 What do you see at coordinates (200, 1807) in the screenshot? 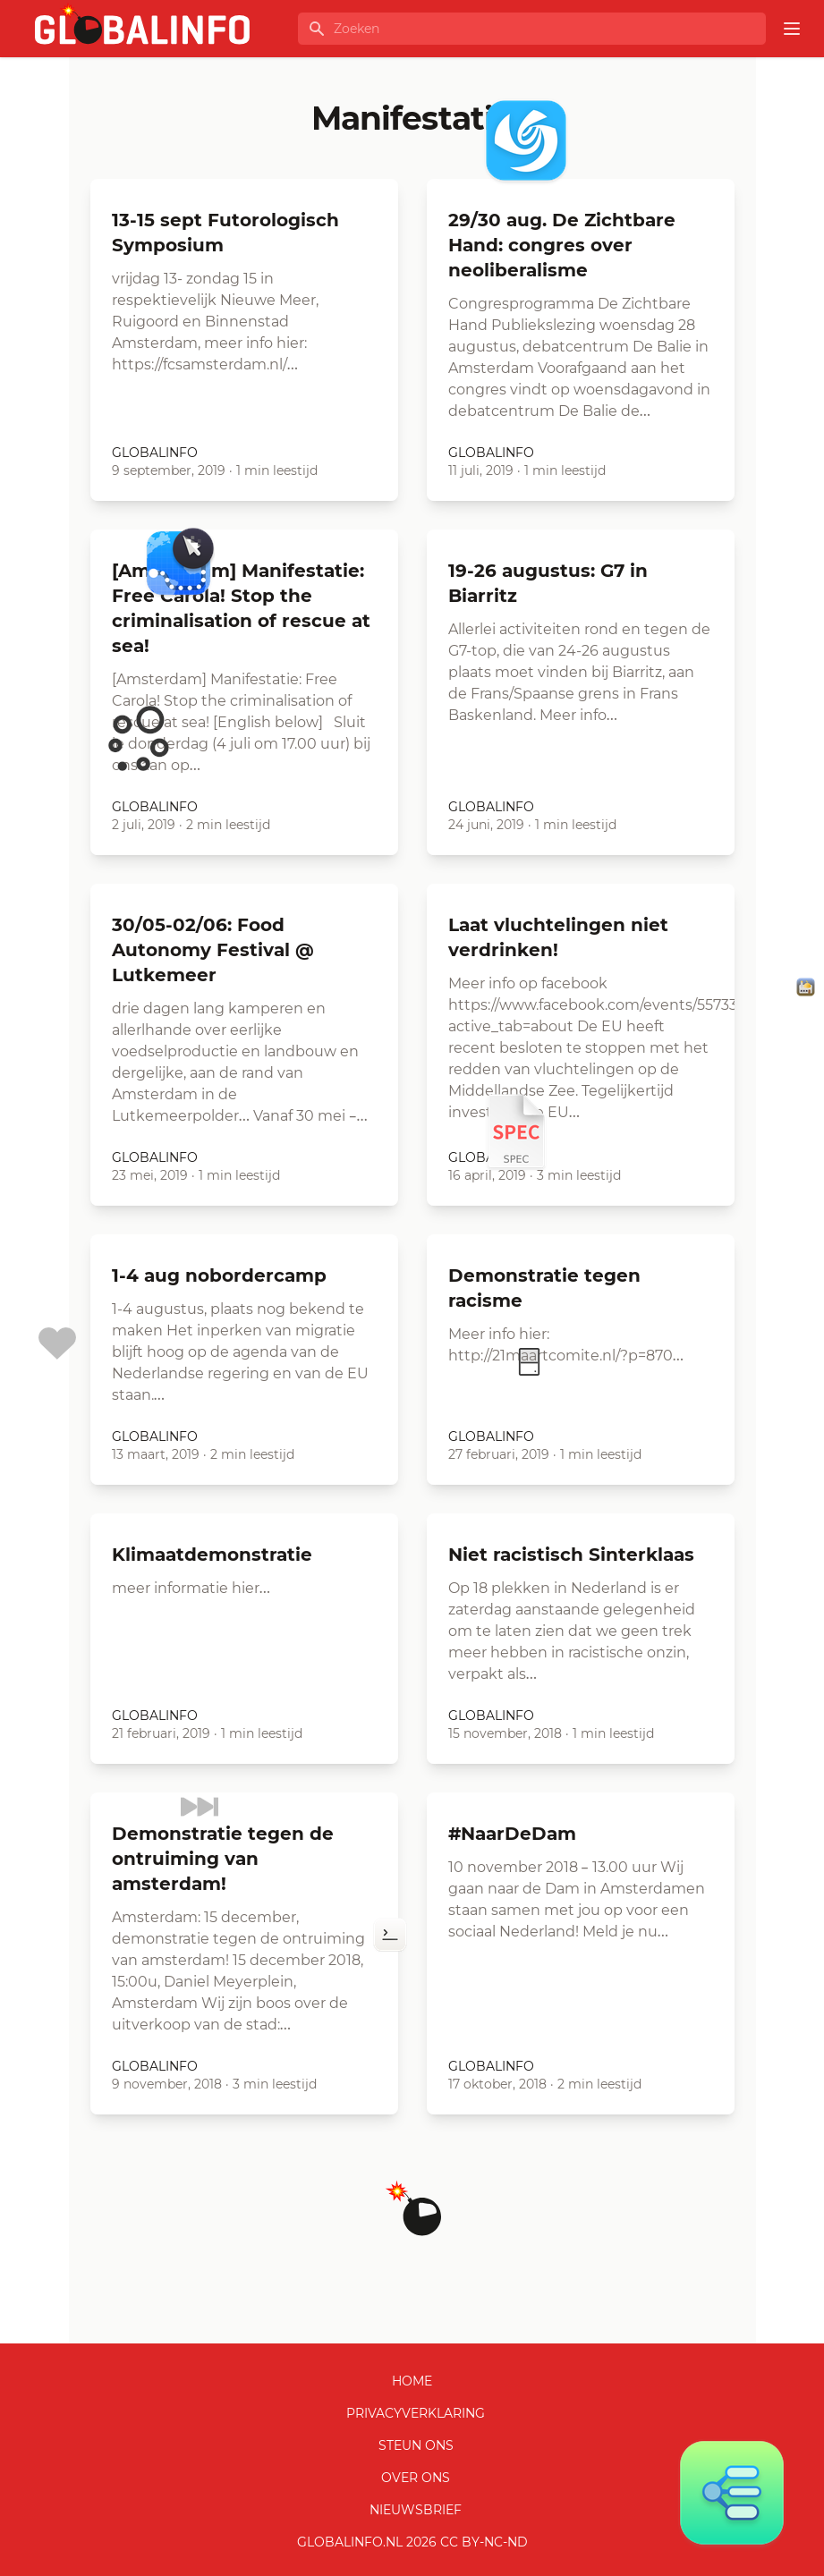
I see `skip to the next track` at bounding box center [200, 1807].